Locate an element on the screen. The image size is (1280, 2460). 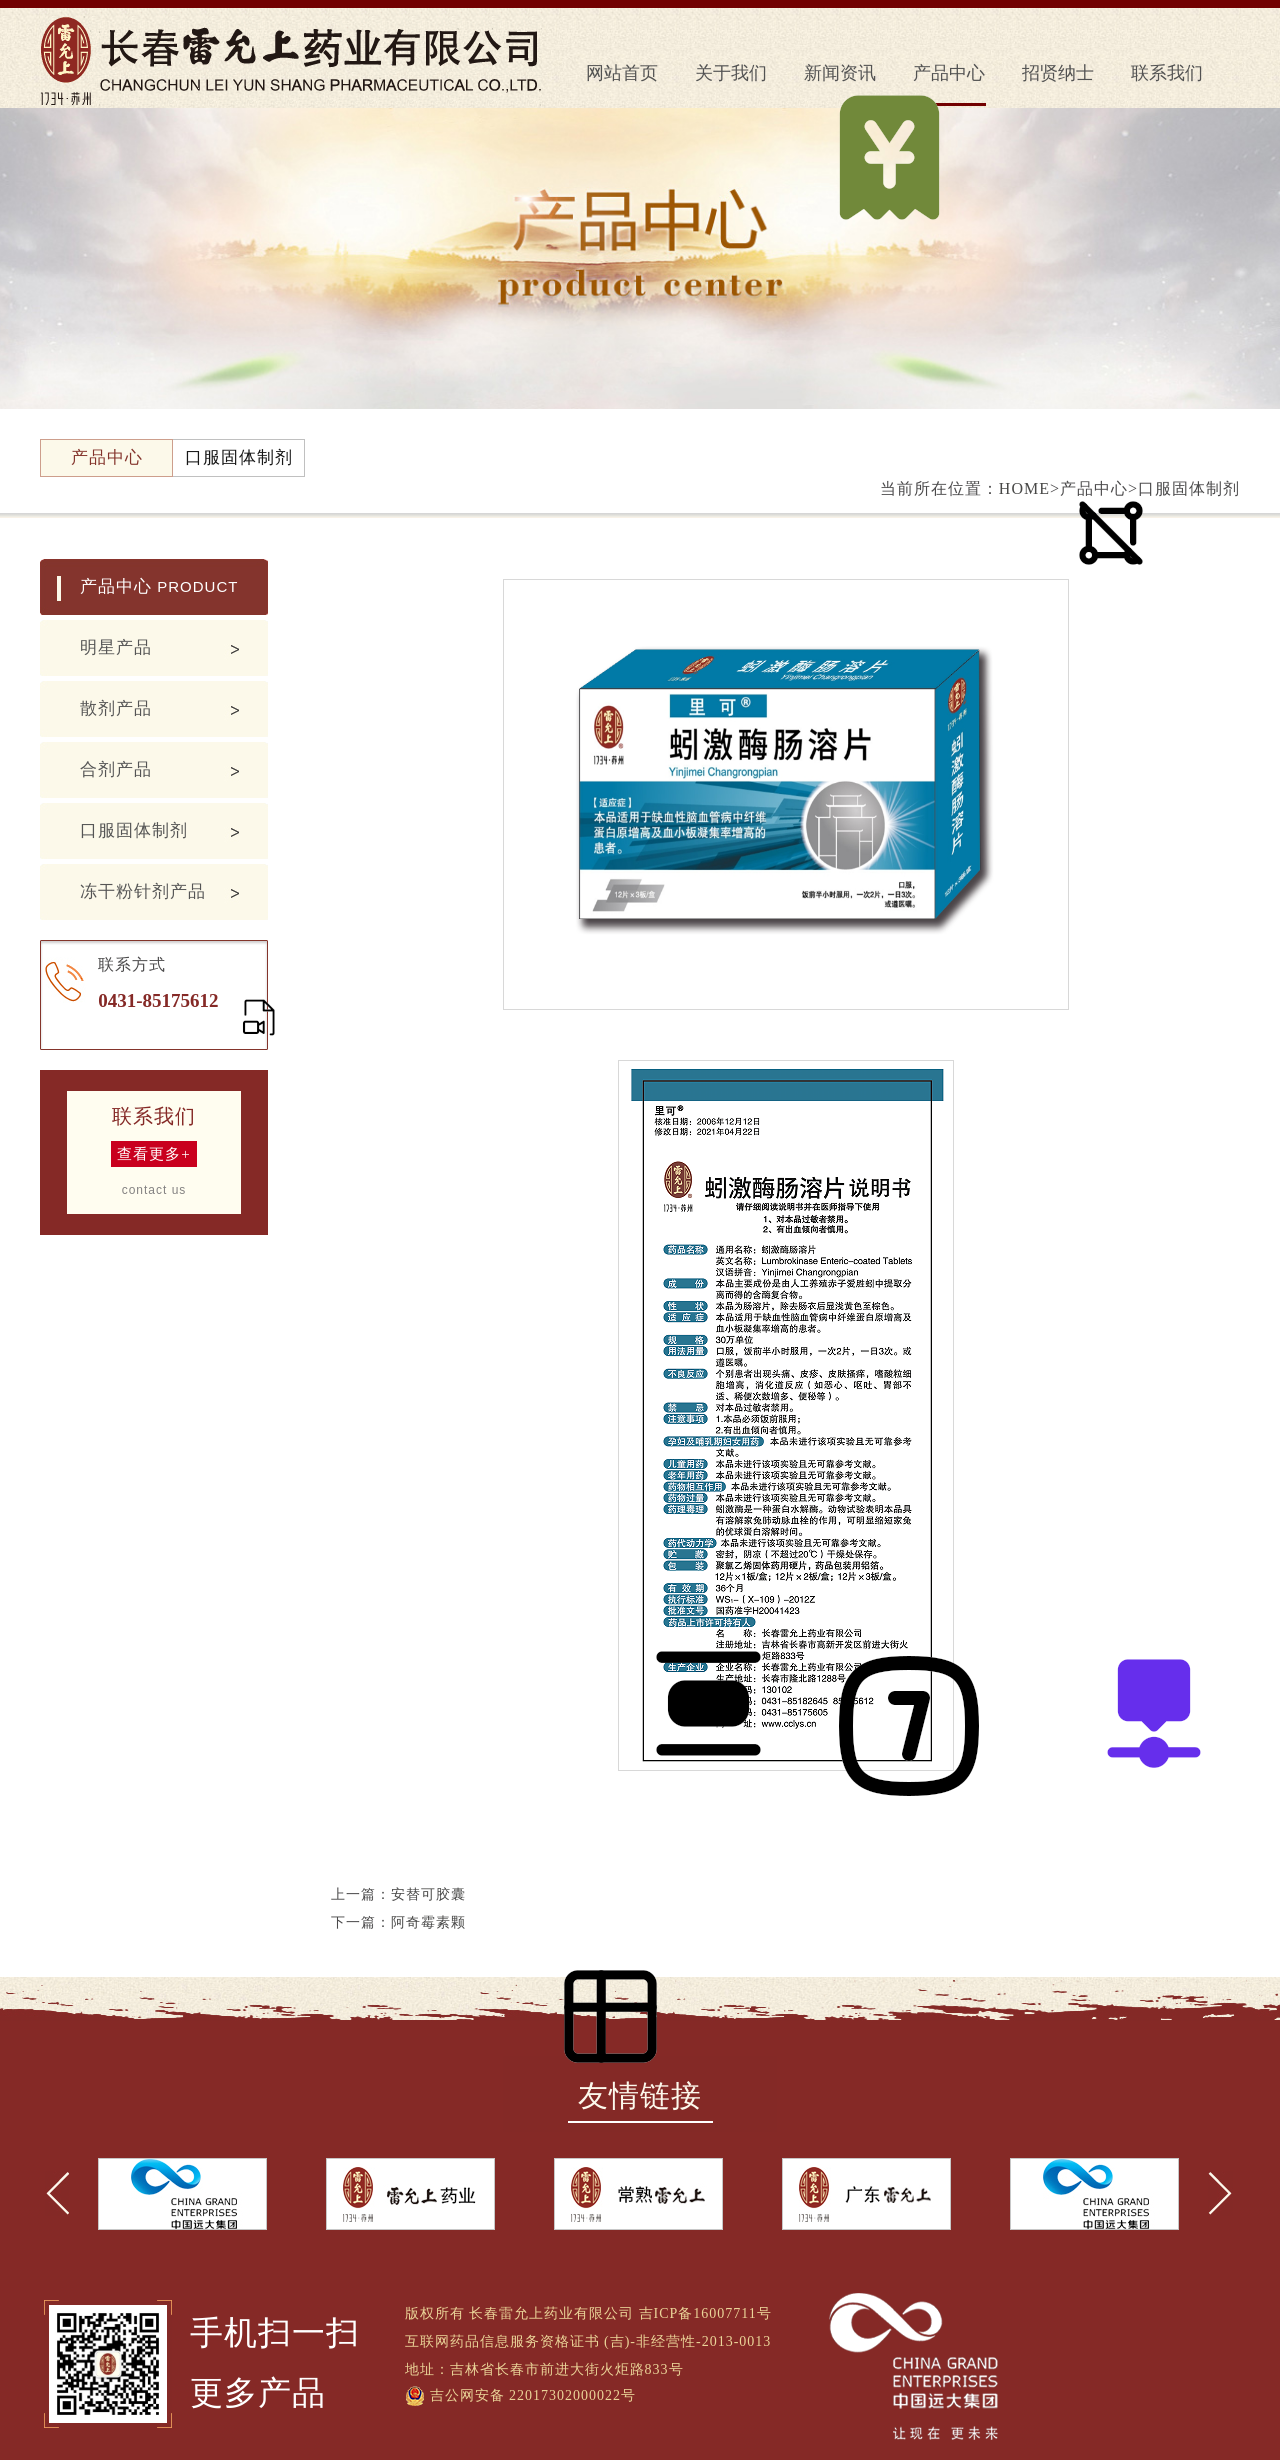
disable shape tools is located at coordinates (1111, 533).